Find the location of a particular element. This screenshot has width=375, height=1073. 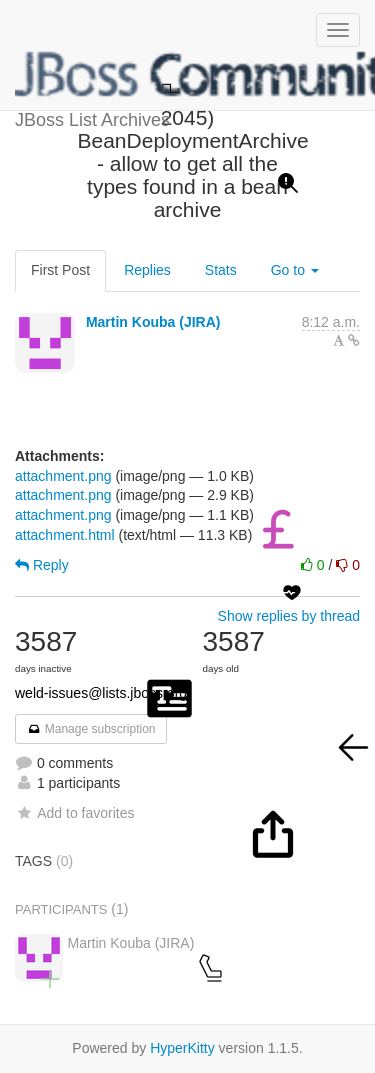

go back to the previous screen is located at coordinates (353, 747).